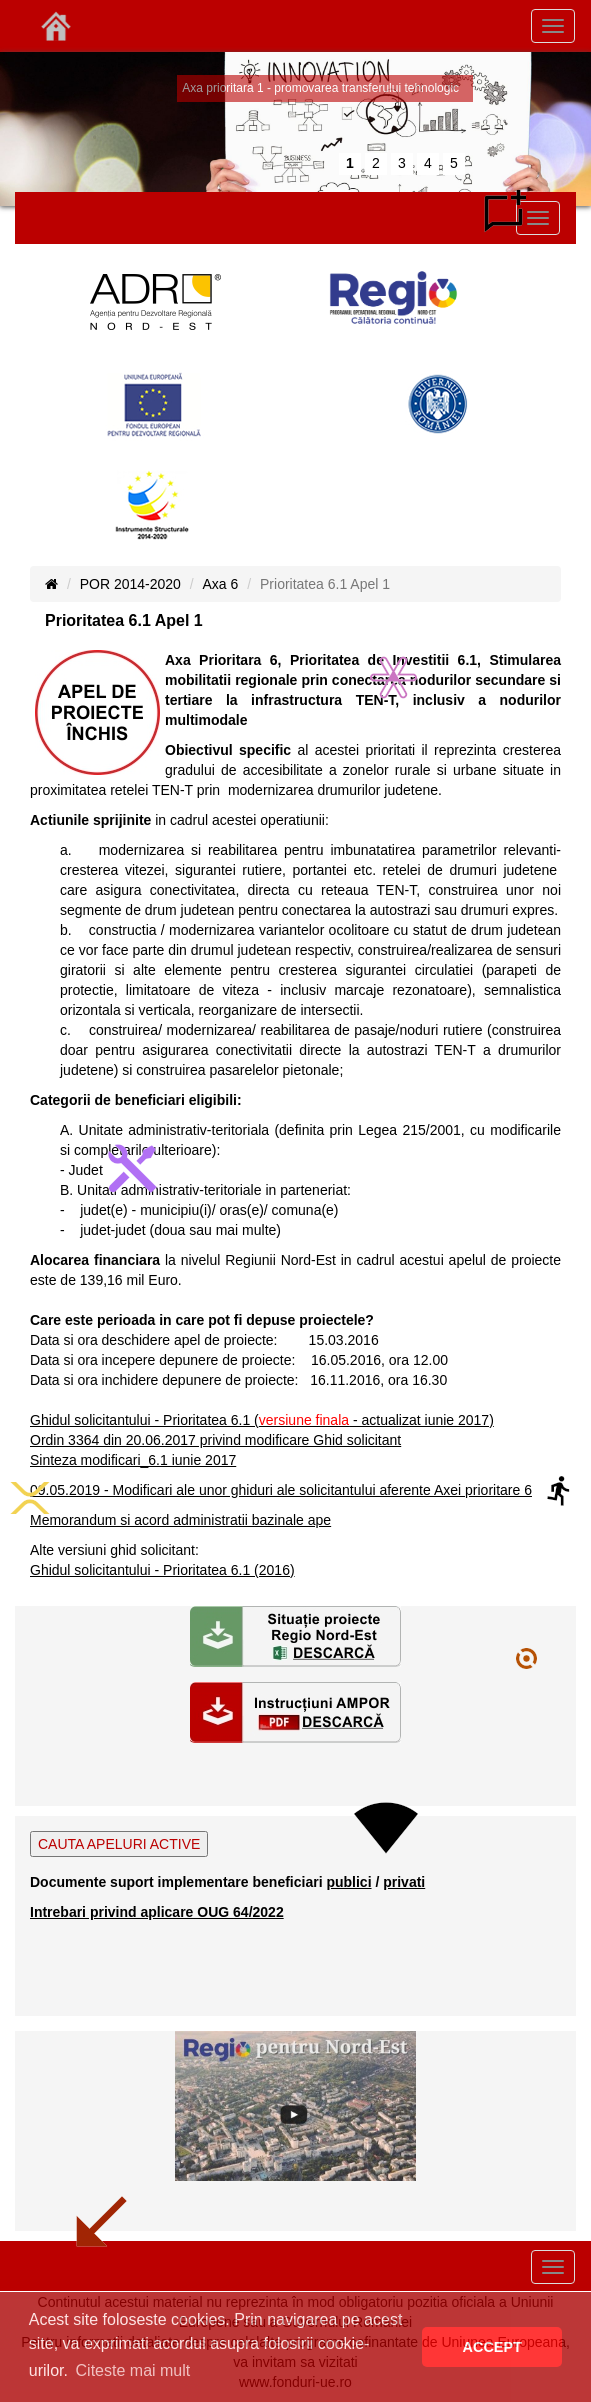 The height and width of the screenshot is (2402, 591). I want to click on start a new chat conversation, so click(503, 212).